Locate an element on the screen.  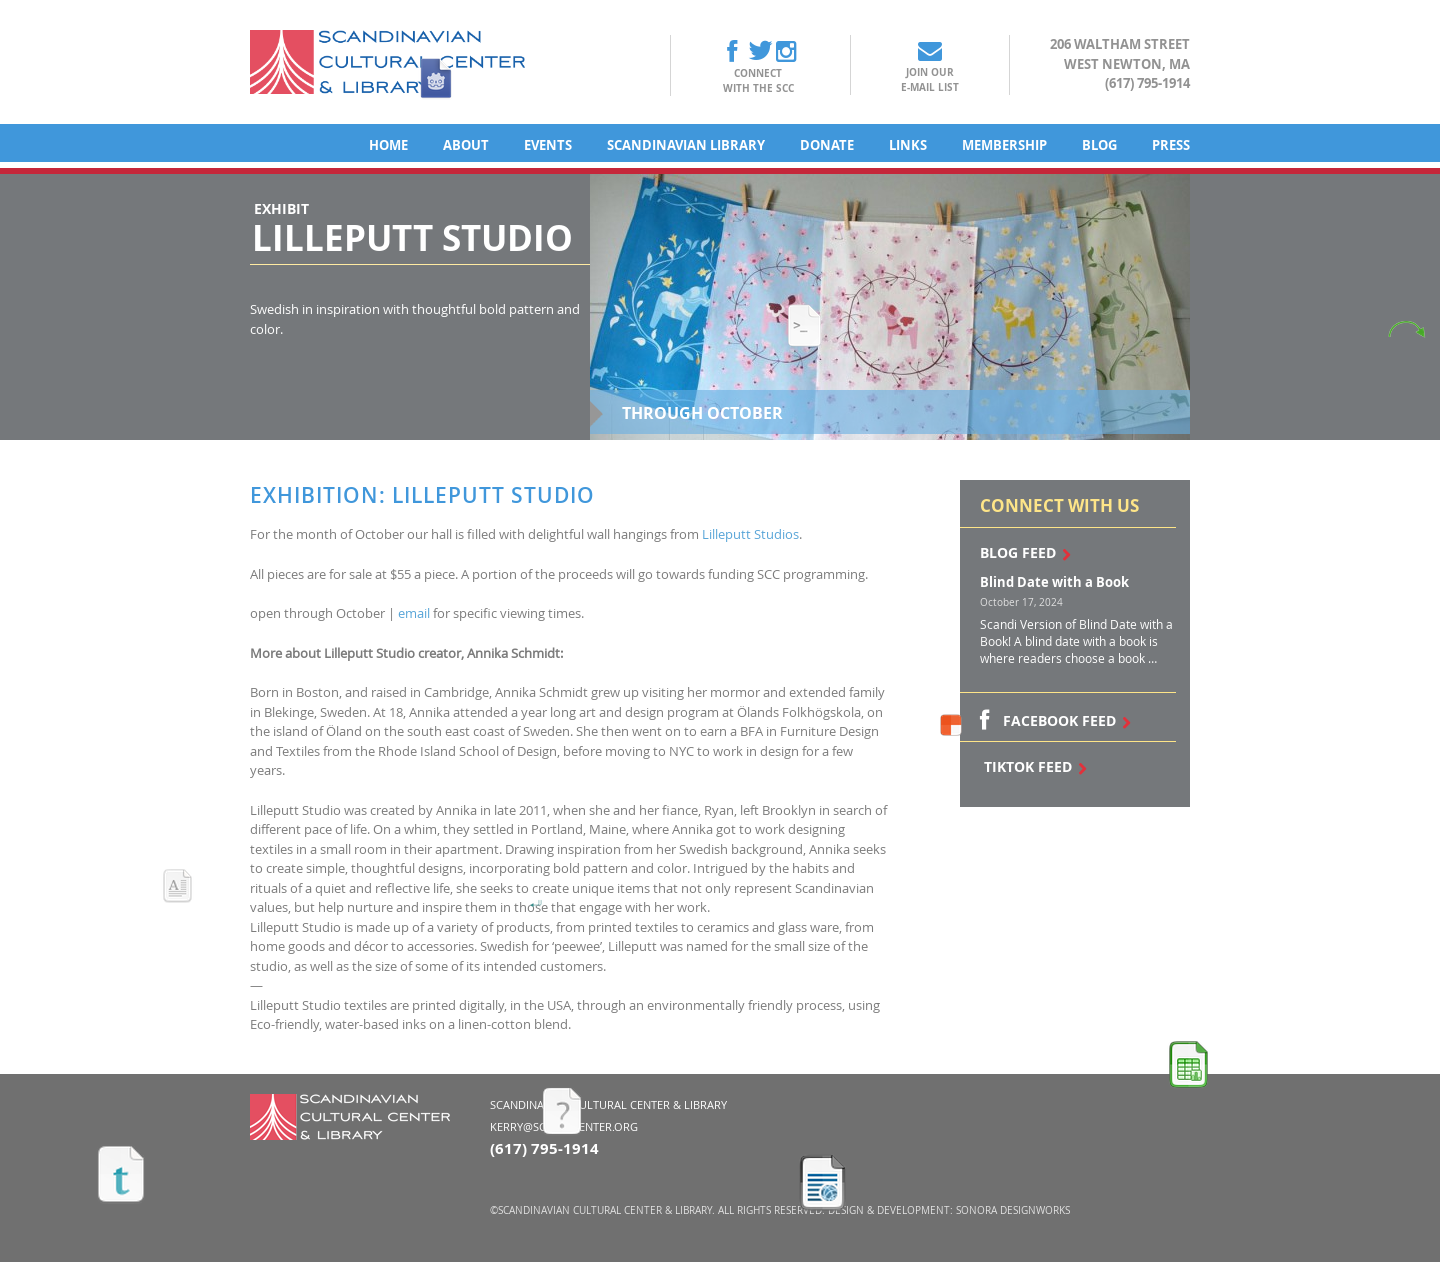
switch to the bottom-right workspace is located at coordinates (951, 725).